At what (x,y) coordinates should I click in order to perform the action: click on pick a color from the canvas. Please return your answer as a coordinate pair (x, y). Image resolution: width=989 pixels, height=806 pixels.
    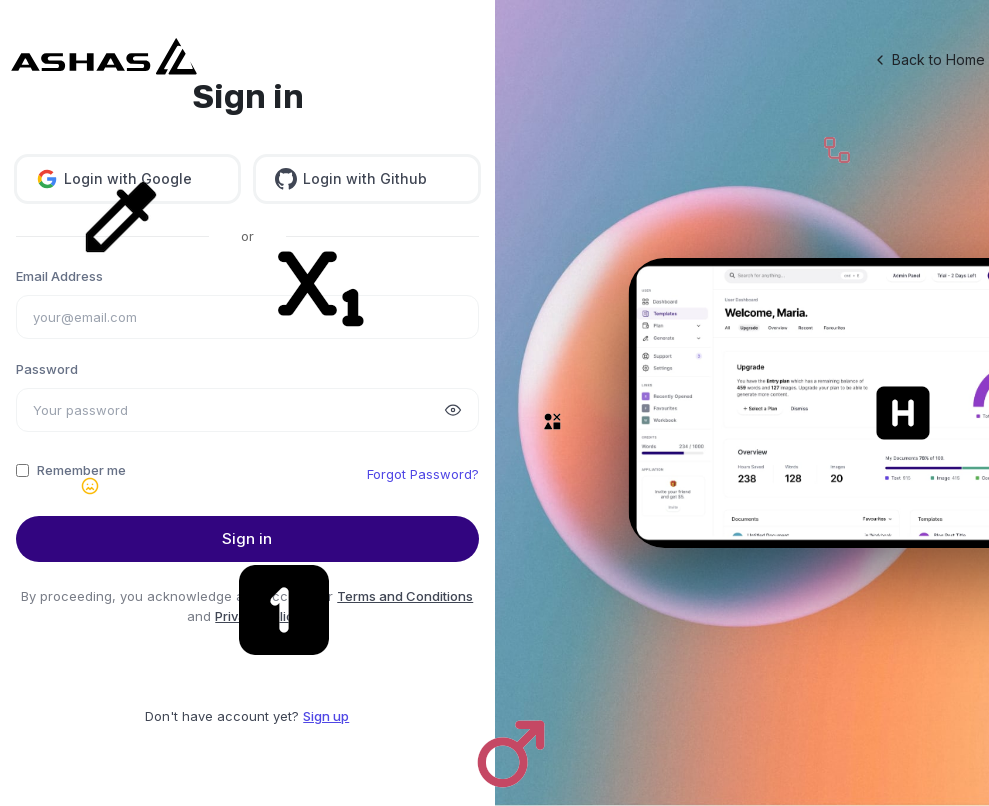
    Looking at the image, I should click on (121, 217).